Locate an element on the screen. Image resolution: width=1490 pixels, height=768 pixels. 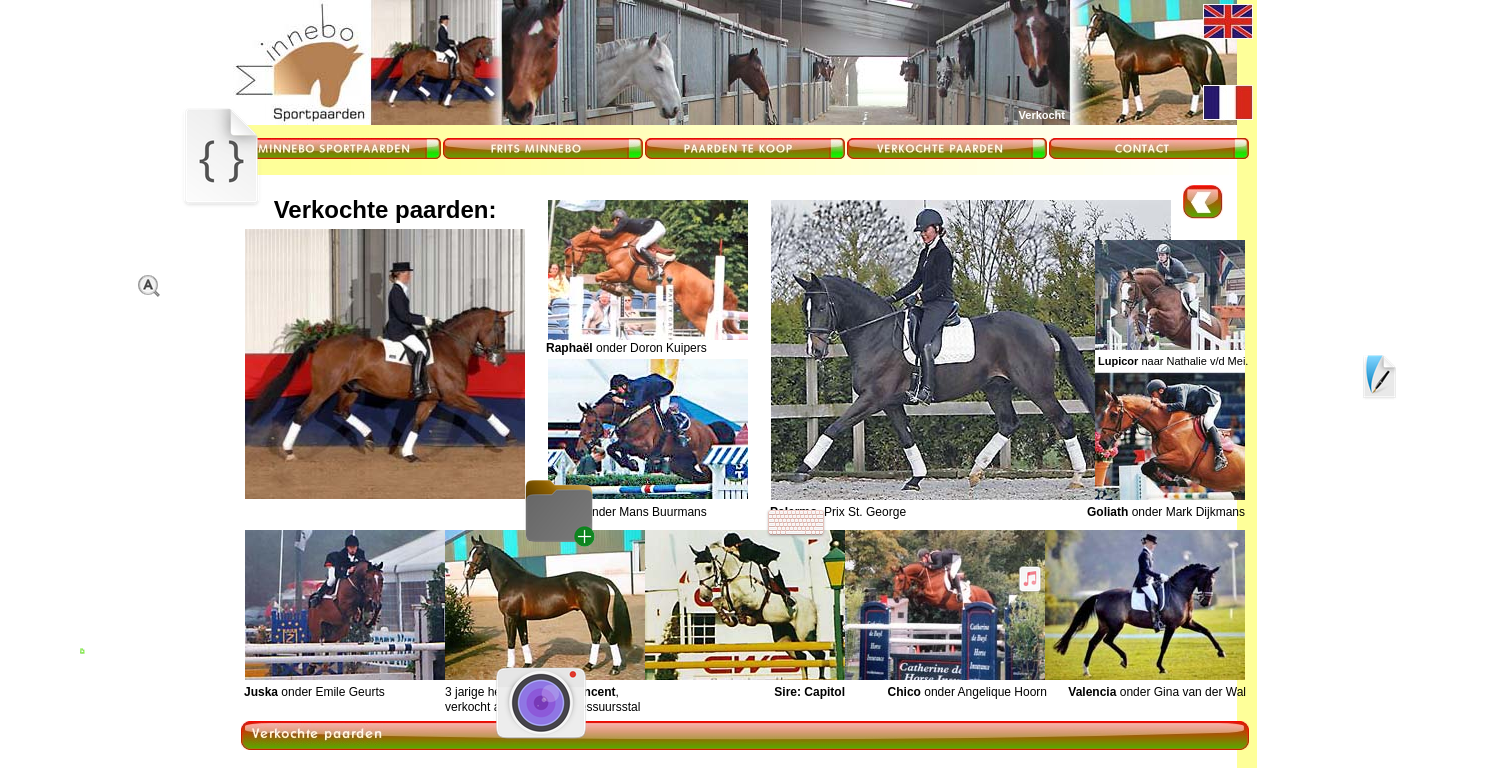
create a new folder is located at coordinates (559, 511).